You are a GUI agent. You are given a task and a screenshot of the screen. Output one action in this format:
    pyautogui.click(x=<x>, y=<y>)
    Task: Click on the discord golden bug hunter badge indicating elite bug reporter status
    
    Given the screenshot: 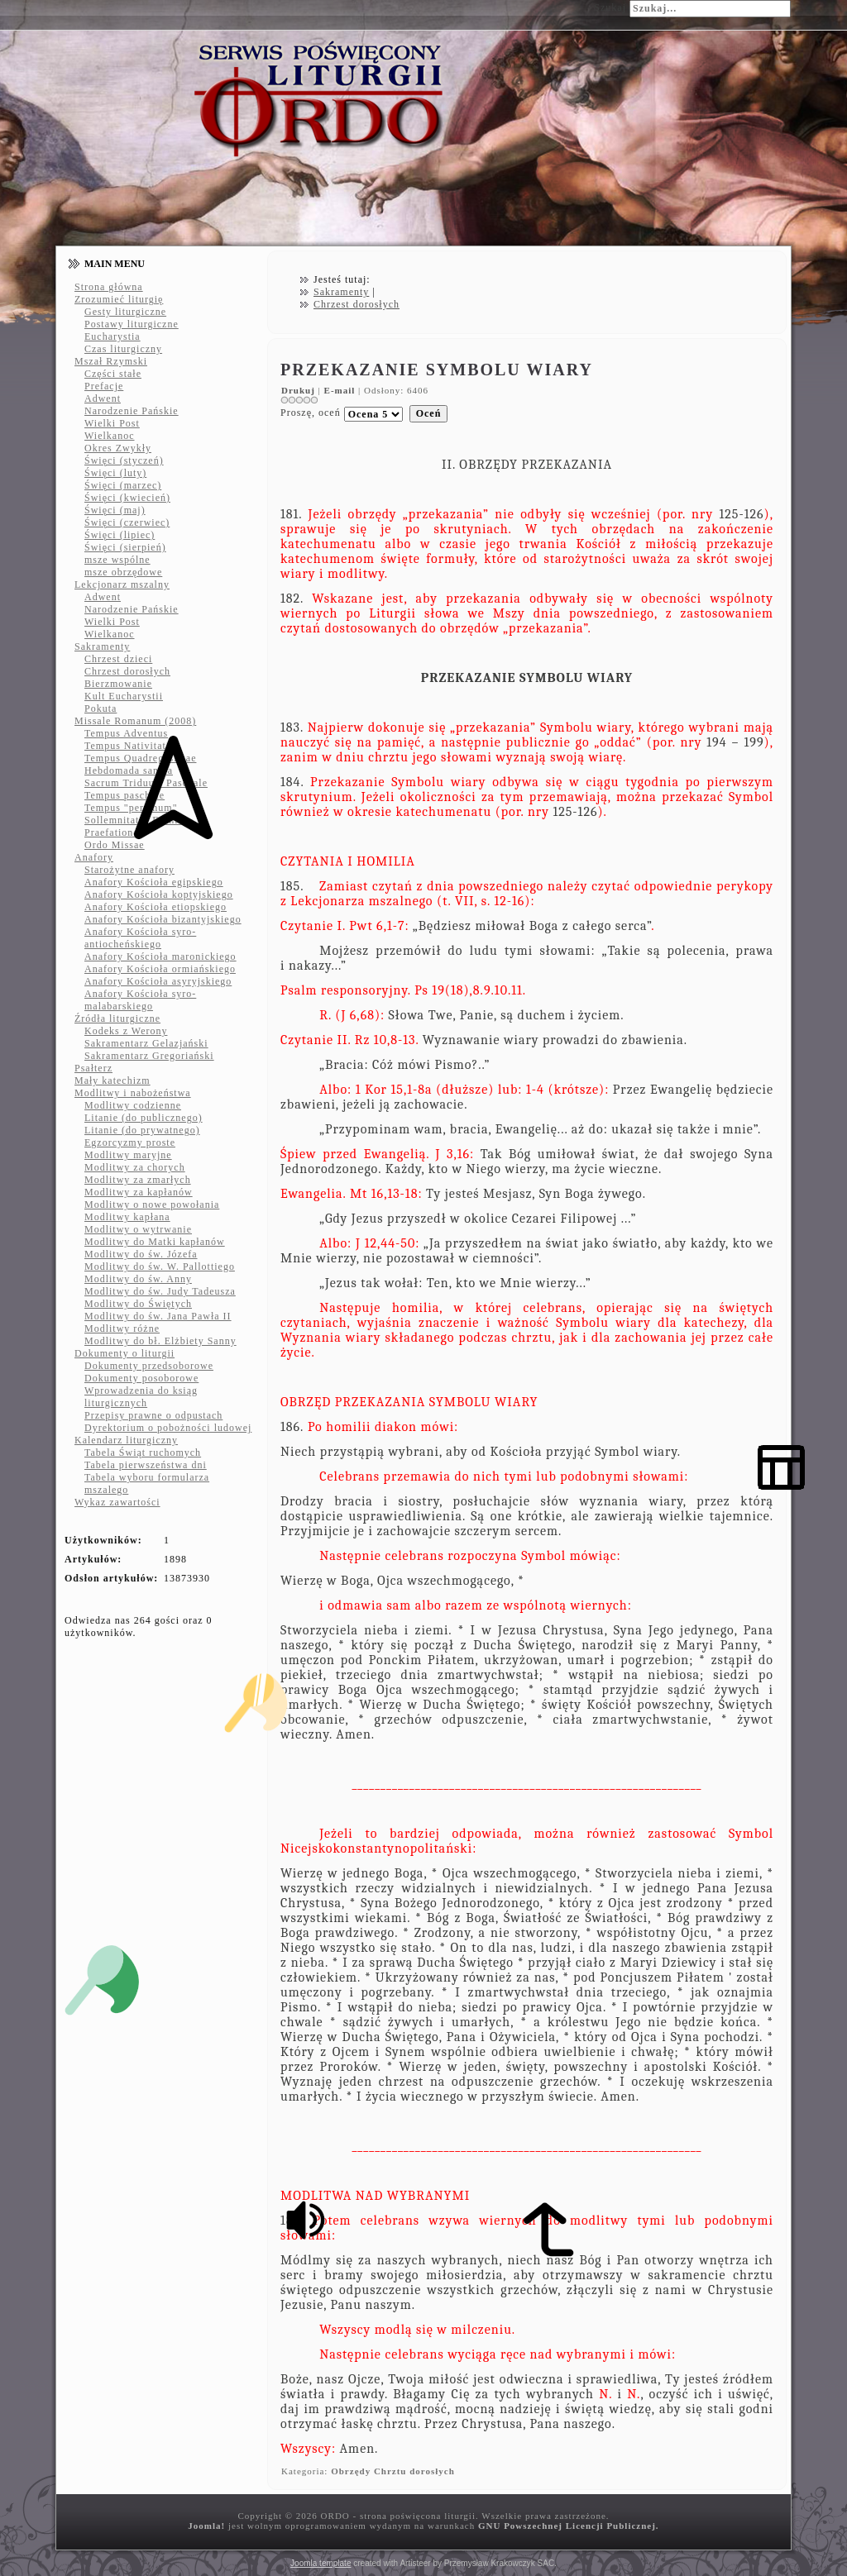 What is the action you would take?
    pyautogui.click(x=256, y=1702)
    